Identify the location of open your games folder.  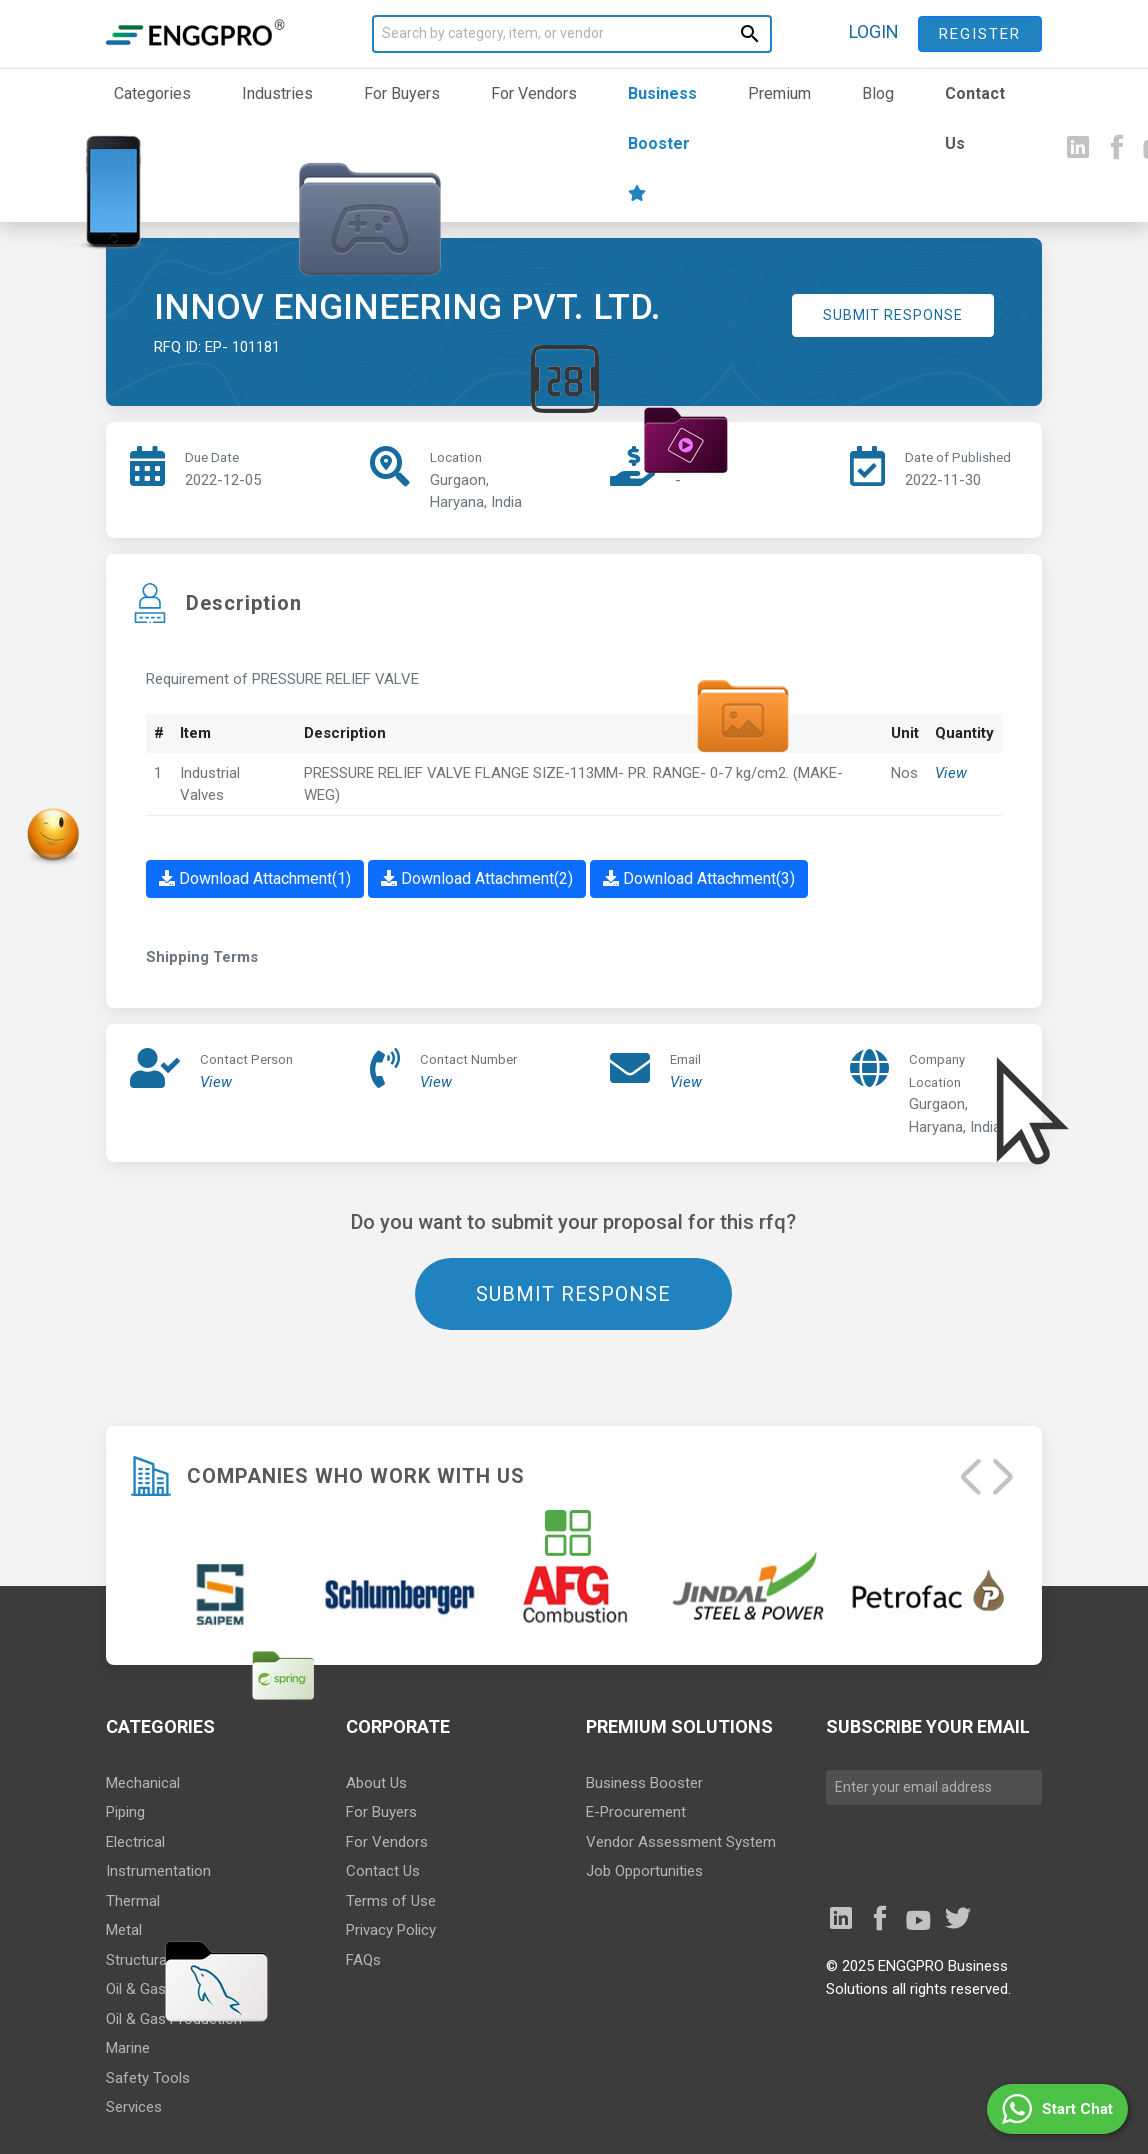
(370, 219).